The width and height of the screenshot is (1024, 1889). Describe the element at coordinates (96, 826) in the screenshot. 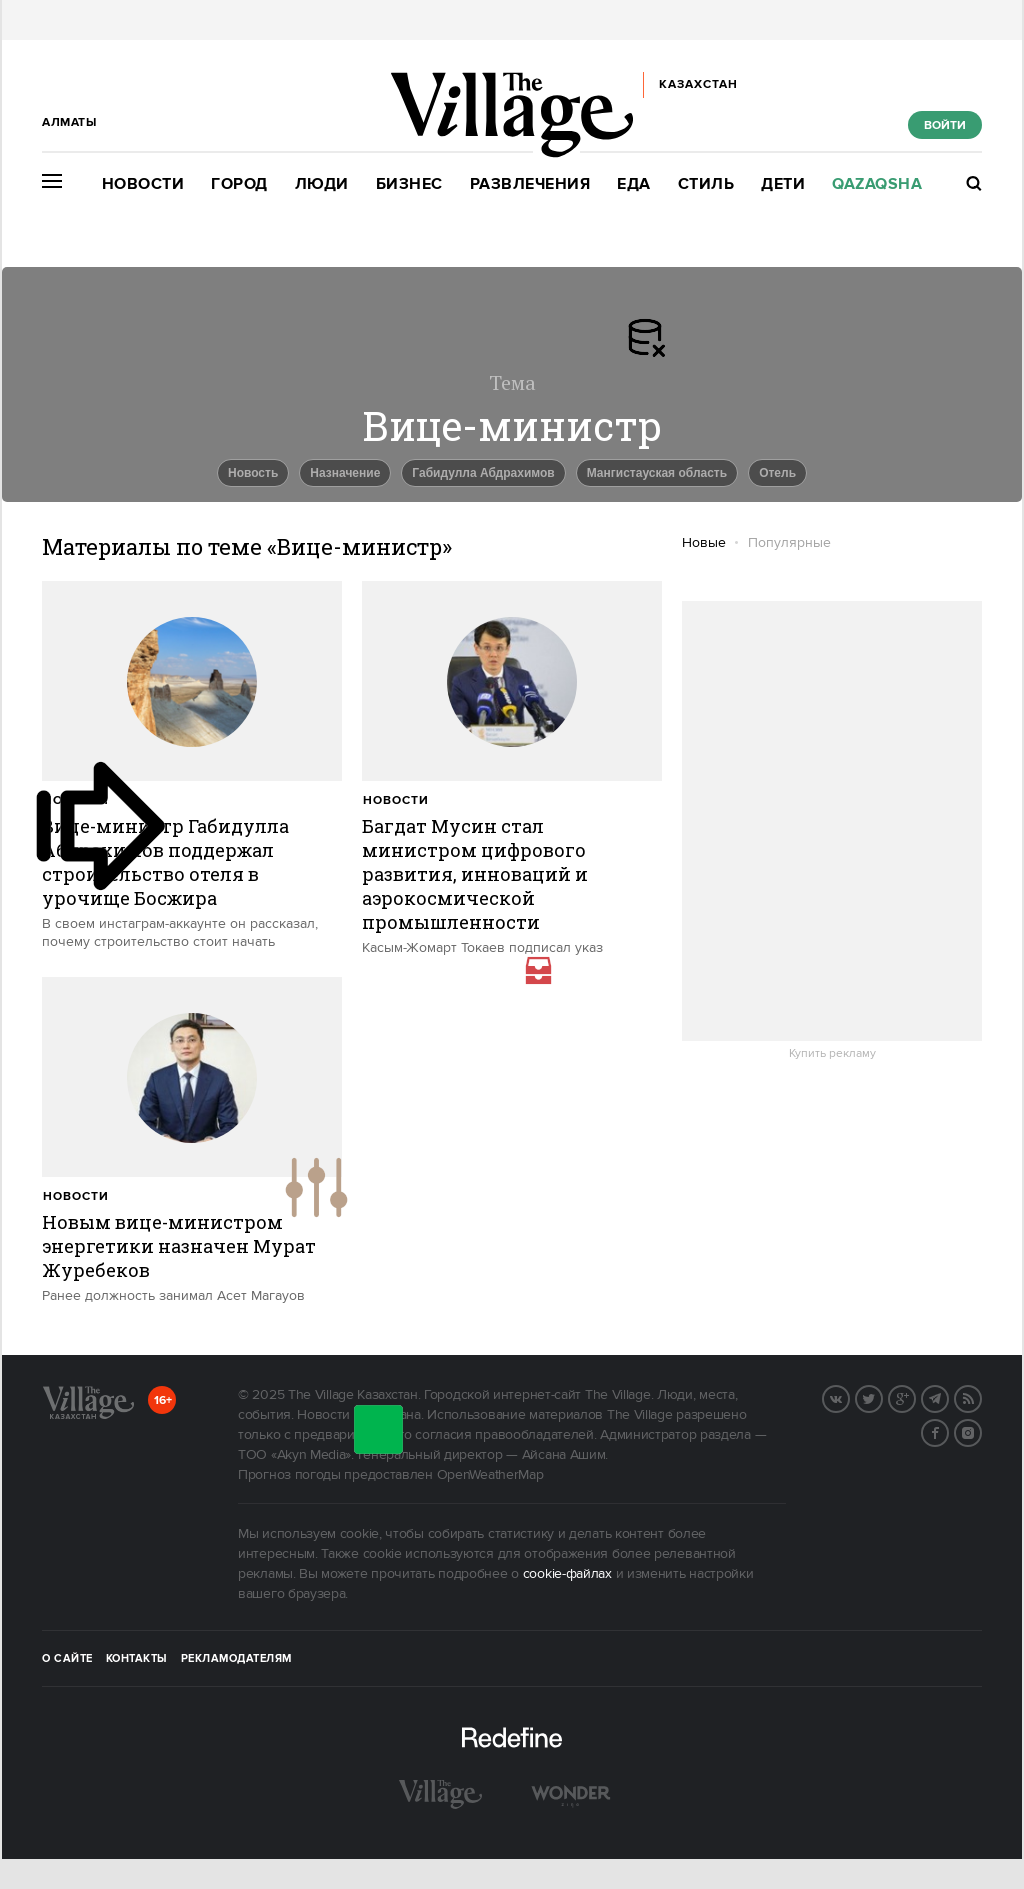

I see `move forward or proceed to next step` at that location.